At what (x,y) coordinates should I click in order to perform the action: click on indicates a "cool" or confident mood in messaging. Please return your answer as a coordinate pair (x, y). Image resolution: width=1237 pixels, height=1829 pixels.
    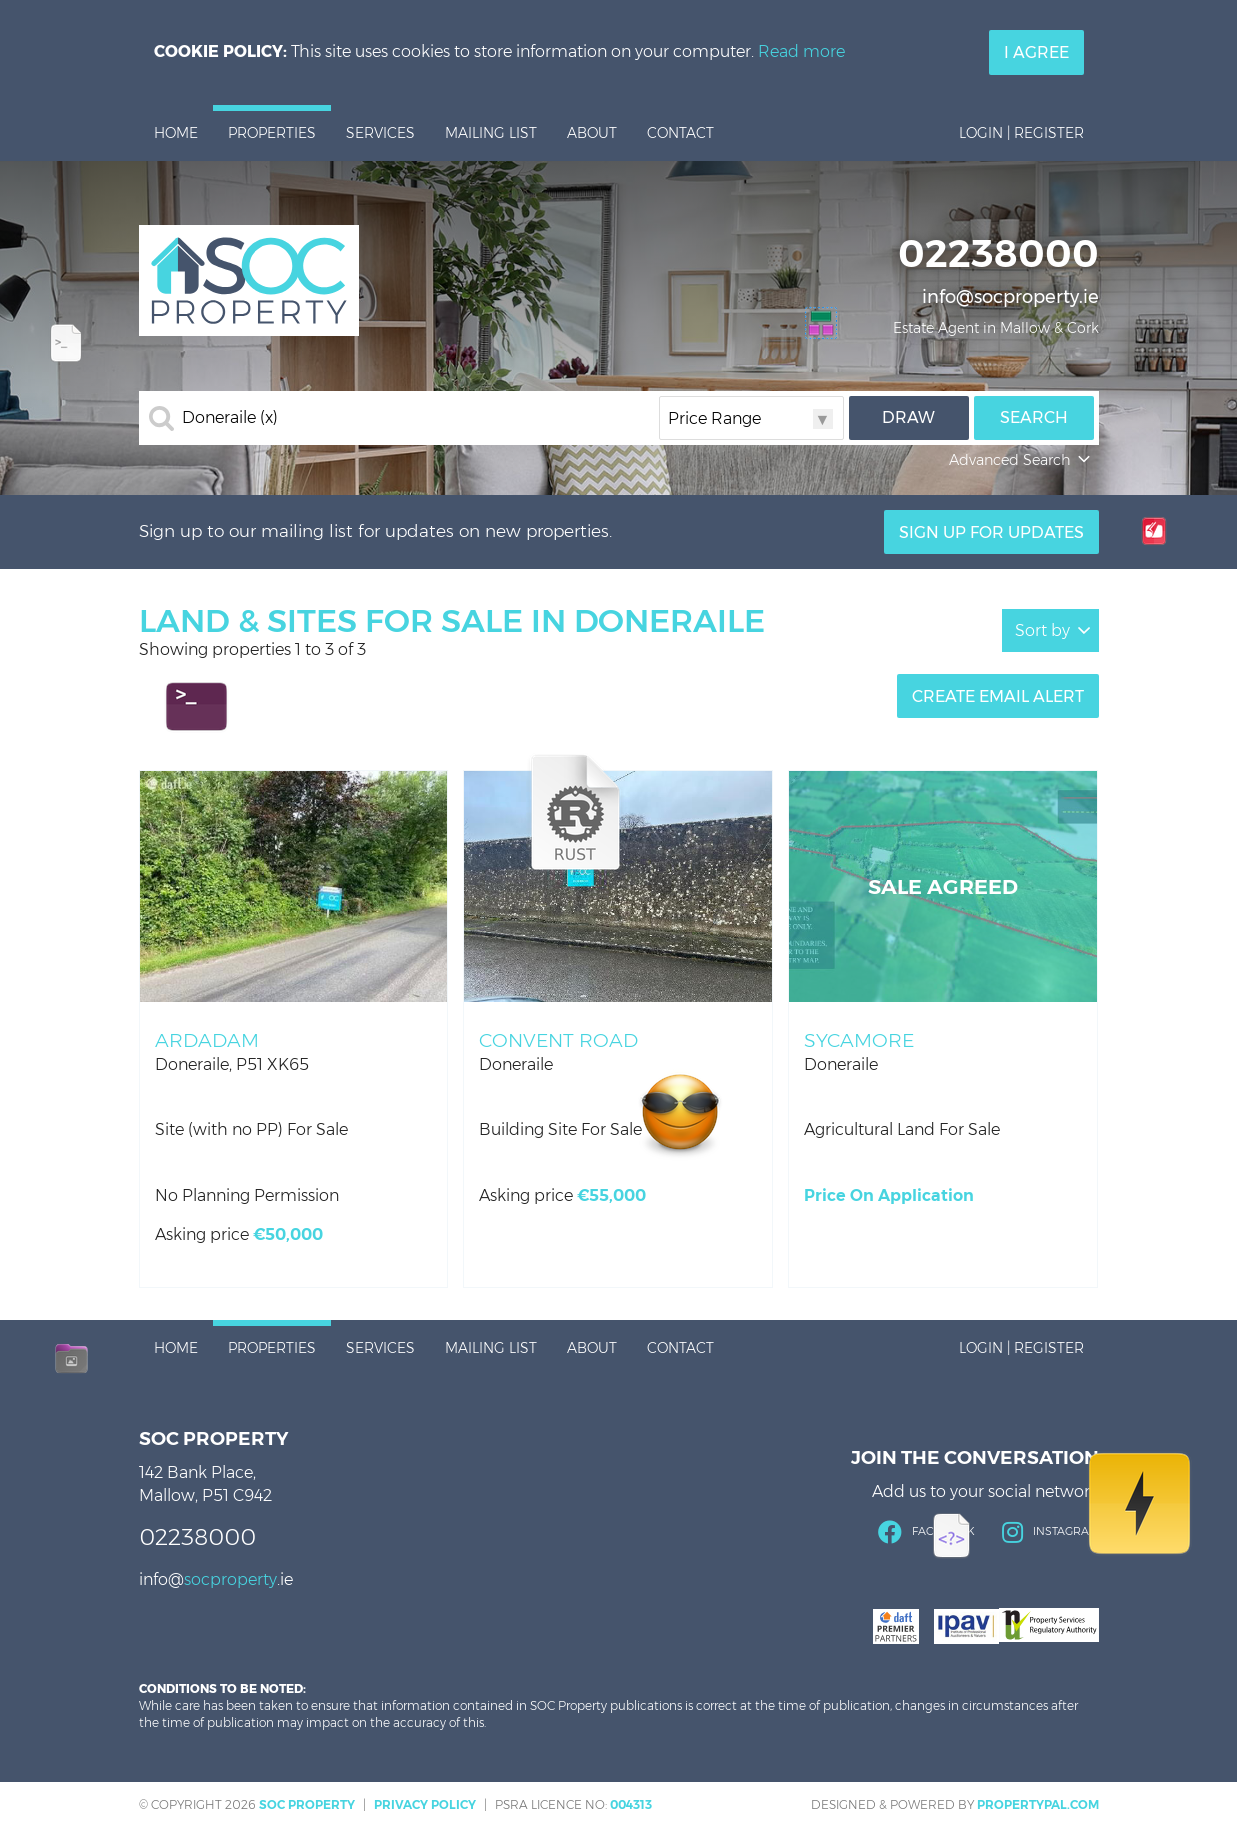
    Looking at the image, I should click on (680, 1115).